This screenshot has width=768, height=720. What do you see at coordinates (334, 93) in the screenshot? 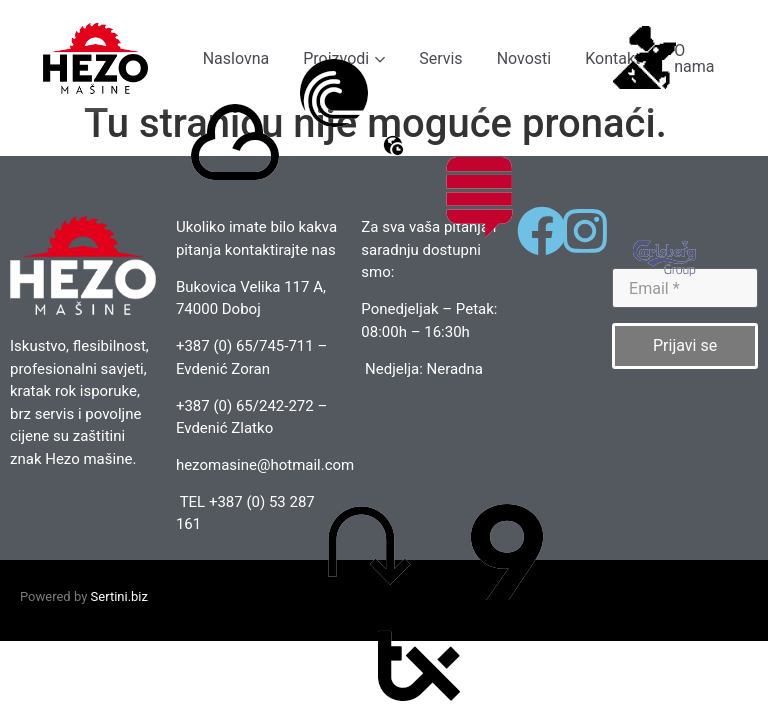
I see `open BitTorrent application` at bounding box center [334, 93].